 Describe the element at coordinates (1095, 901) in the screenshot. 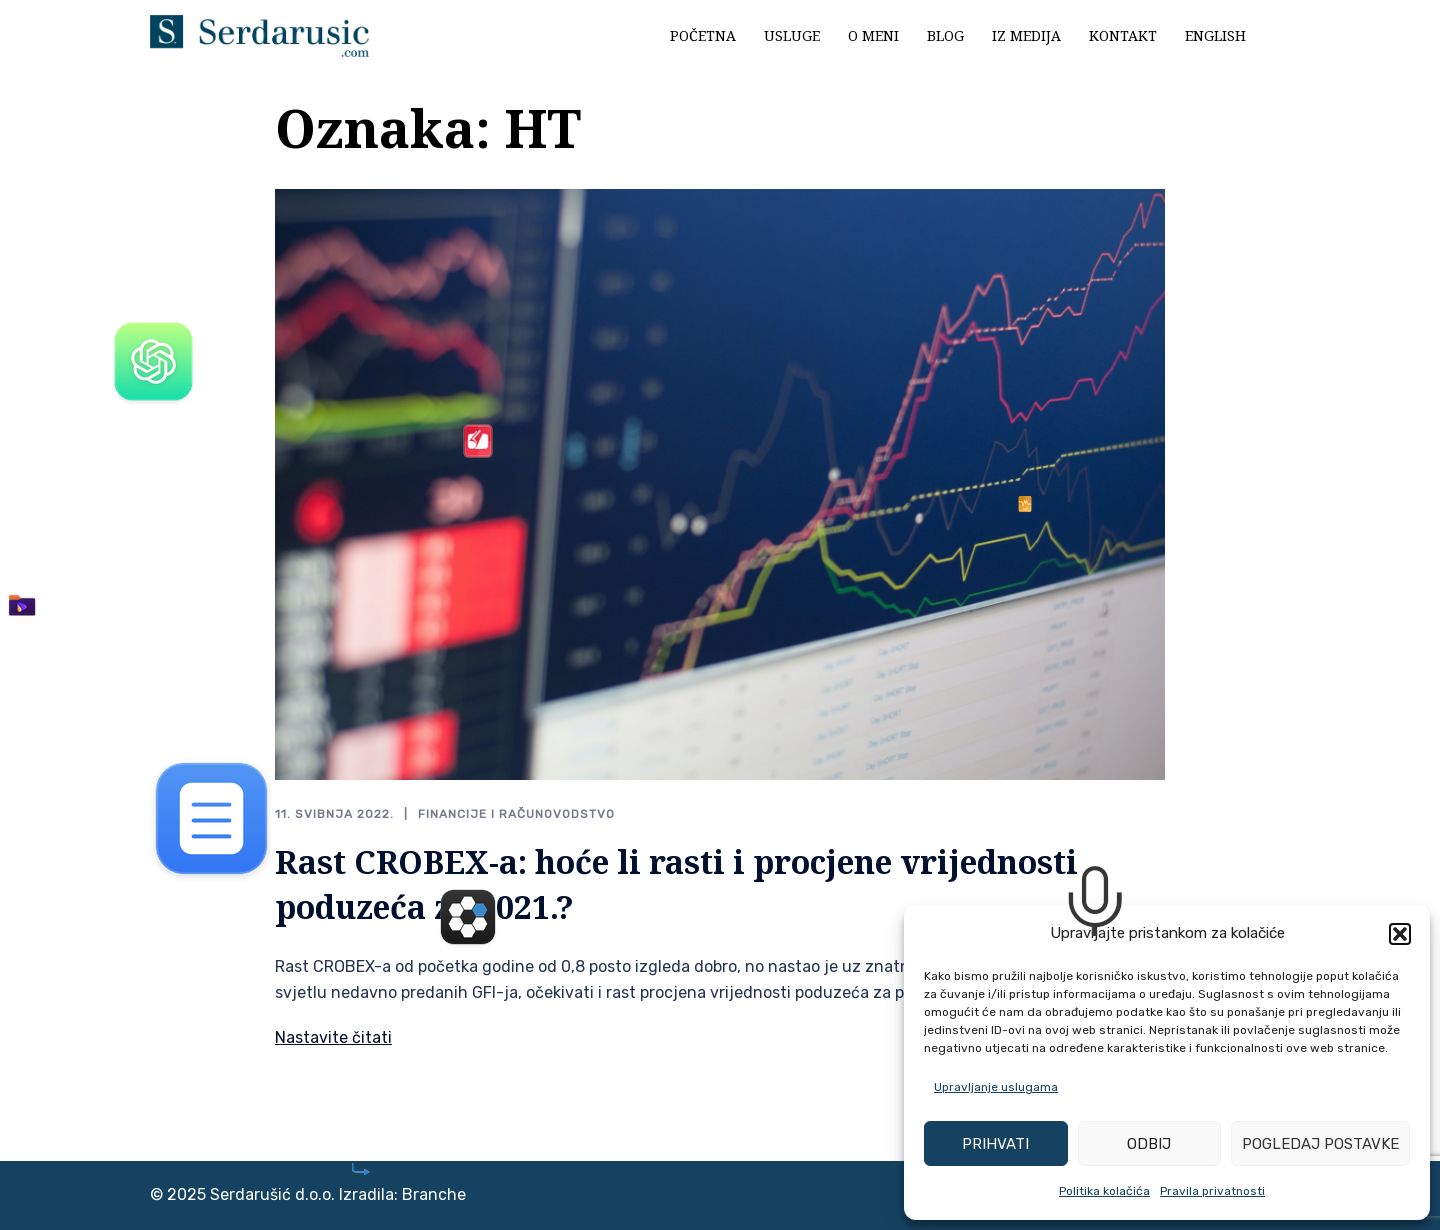

I see `access microphone settings` at that location.